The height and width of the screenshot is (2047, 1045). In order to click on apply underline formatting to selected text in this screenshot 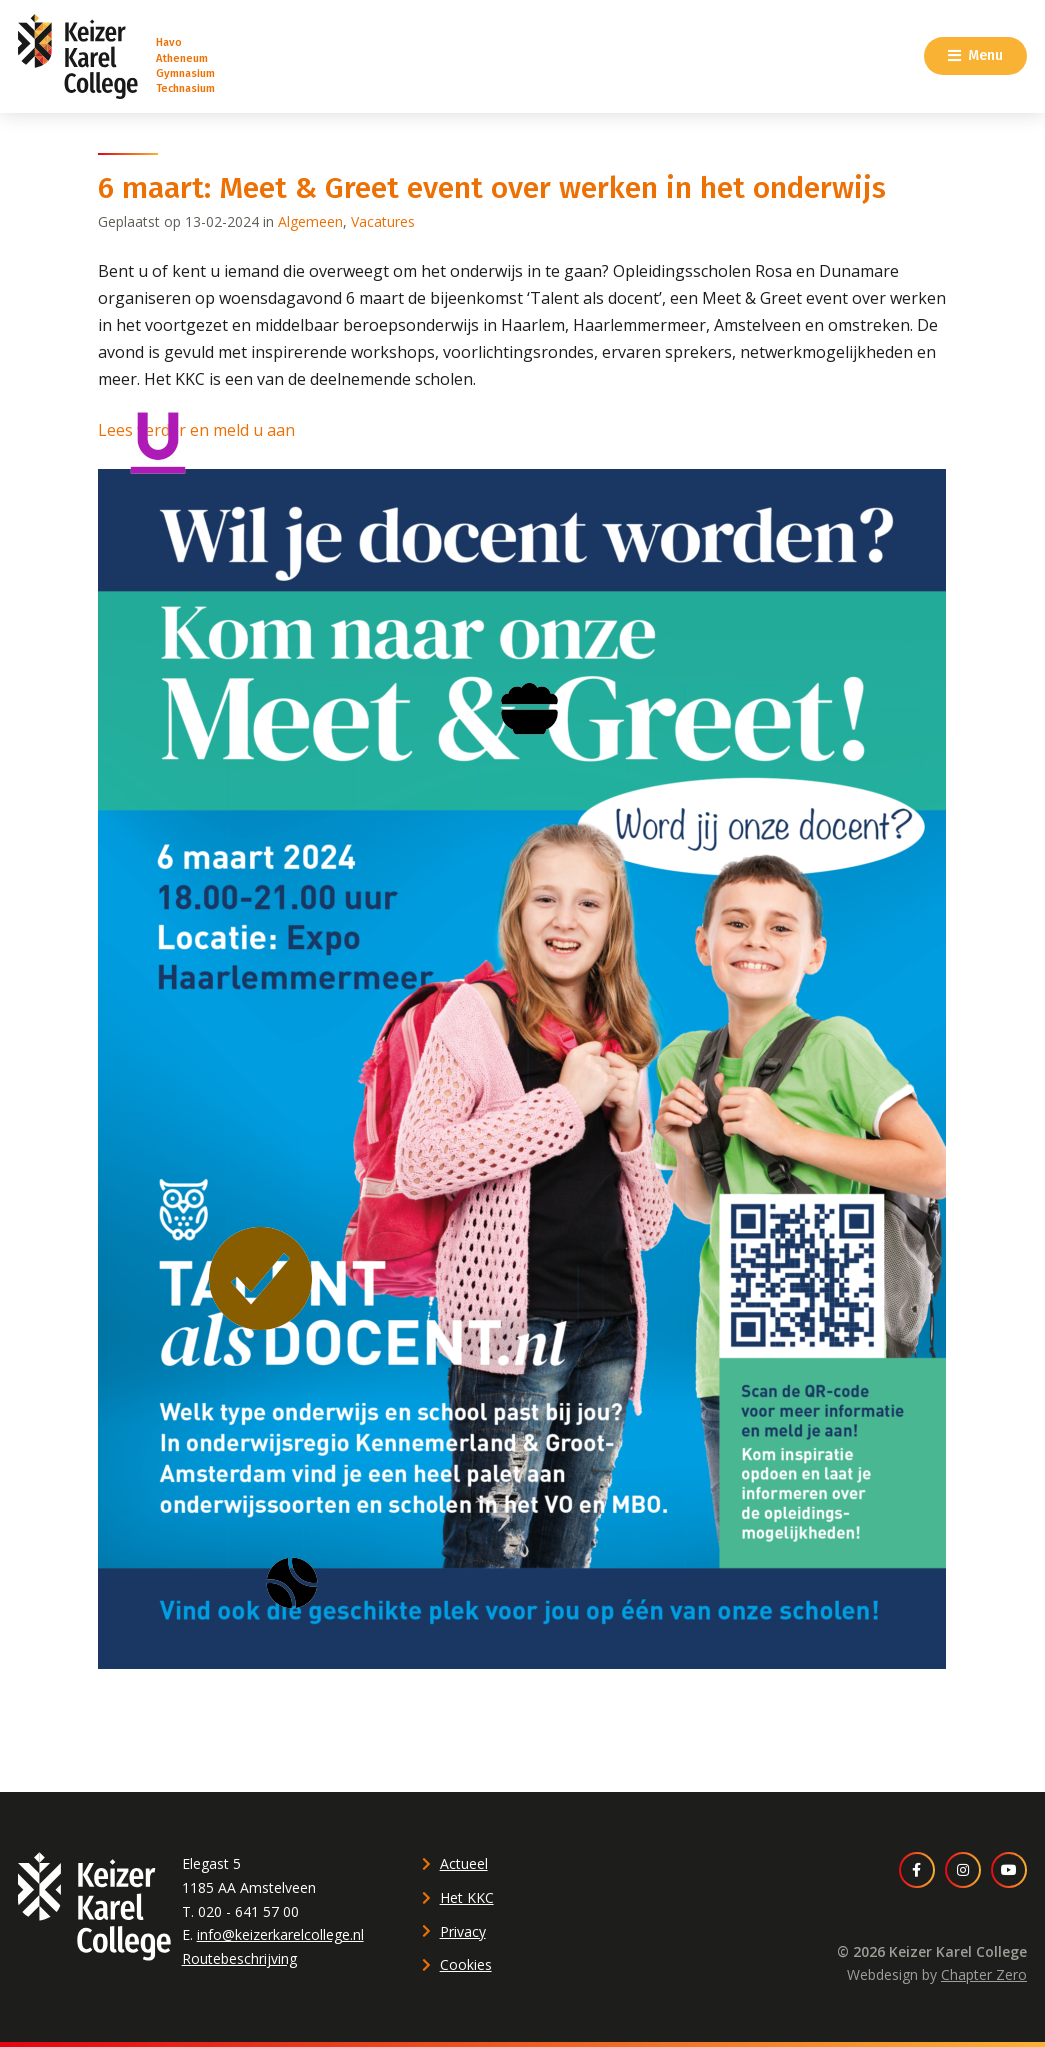, I will do `click(158, 443)`.